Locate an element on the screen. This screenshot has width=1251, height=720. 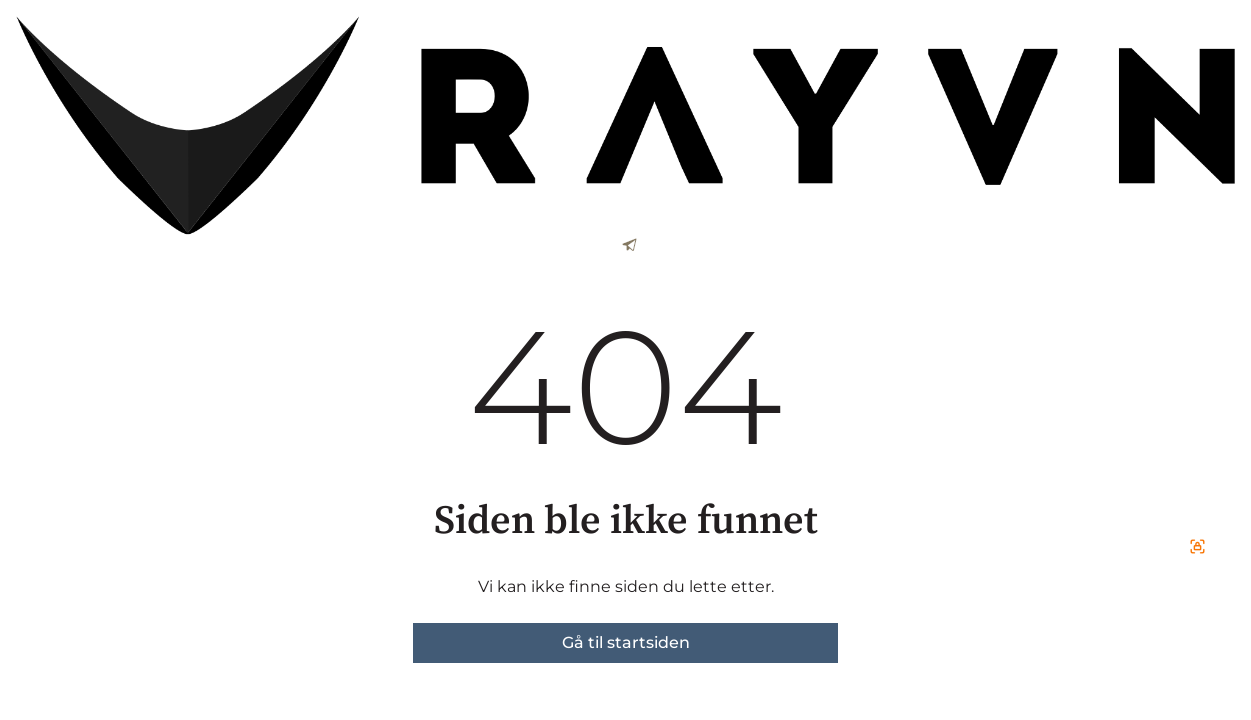
open Telegram messaging app is located at coordinates (630, 245).